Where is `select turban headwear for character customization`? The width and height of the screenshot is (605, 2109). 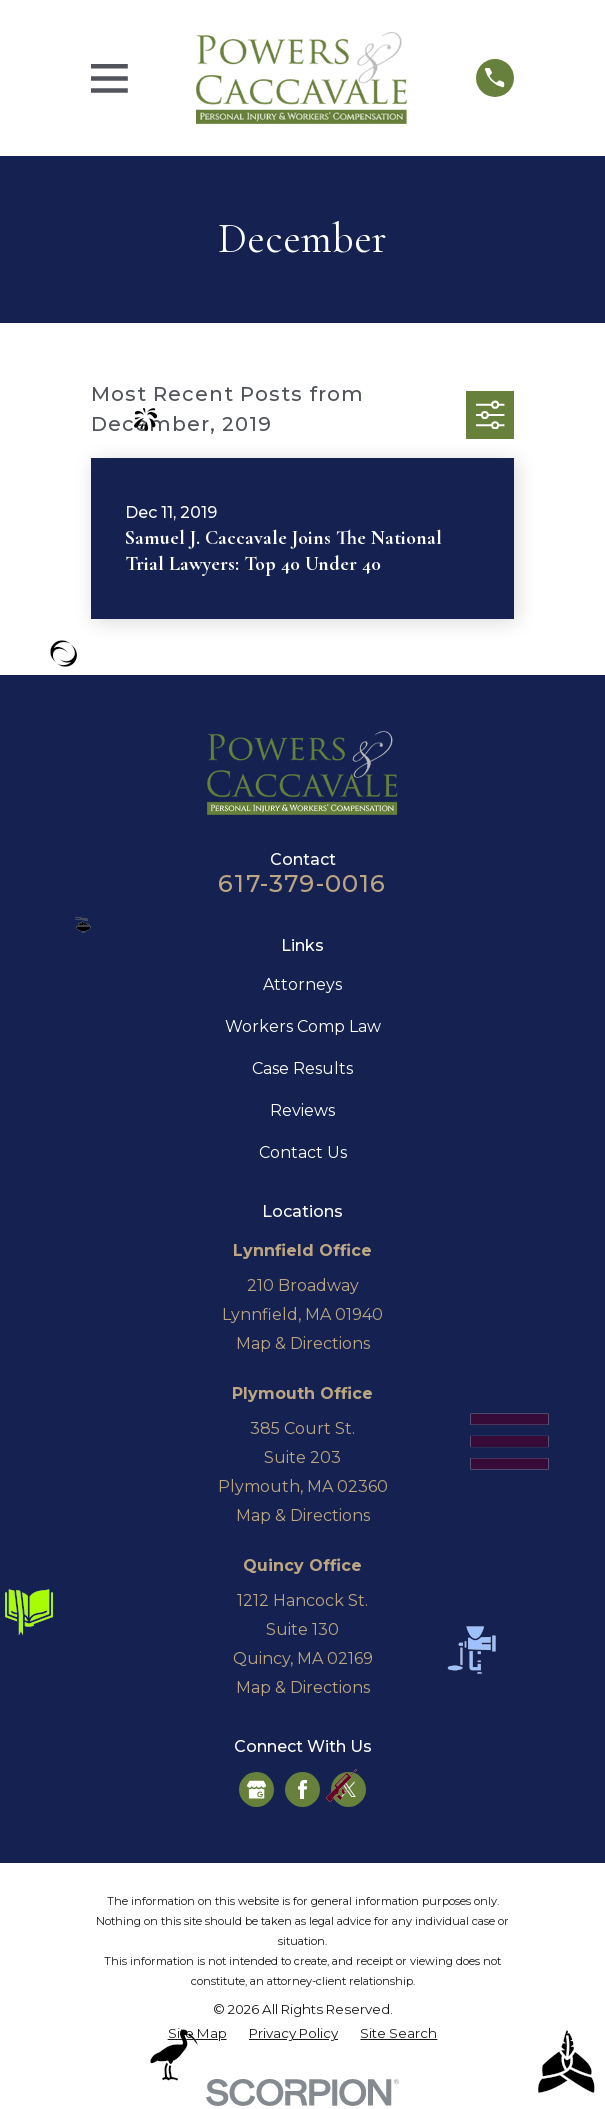
select turban headwear for character customization is located at coordinates (567, 2062).